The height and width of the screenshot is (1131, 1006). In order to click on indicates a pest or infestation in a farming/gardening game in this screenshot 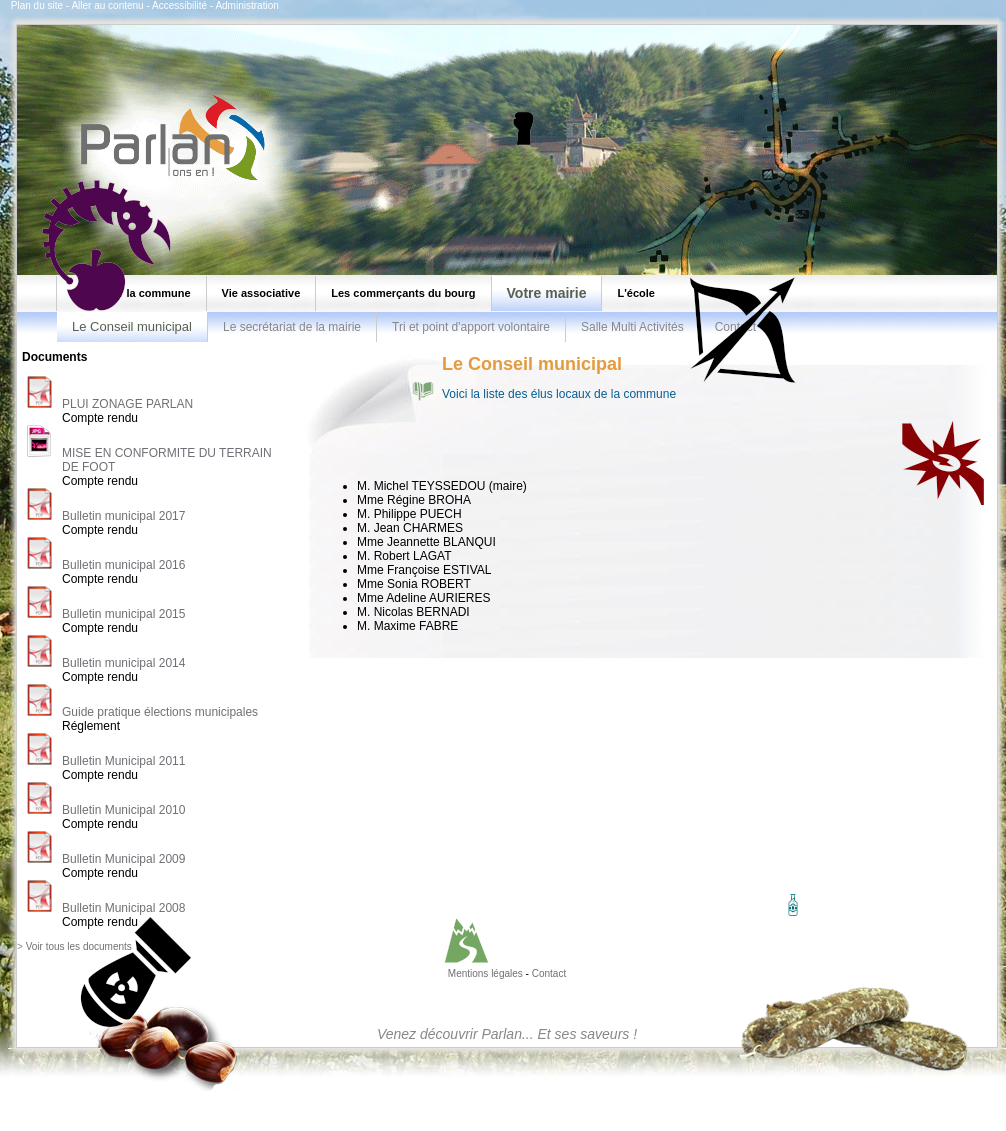, I will do `click(105, 245)`.